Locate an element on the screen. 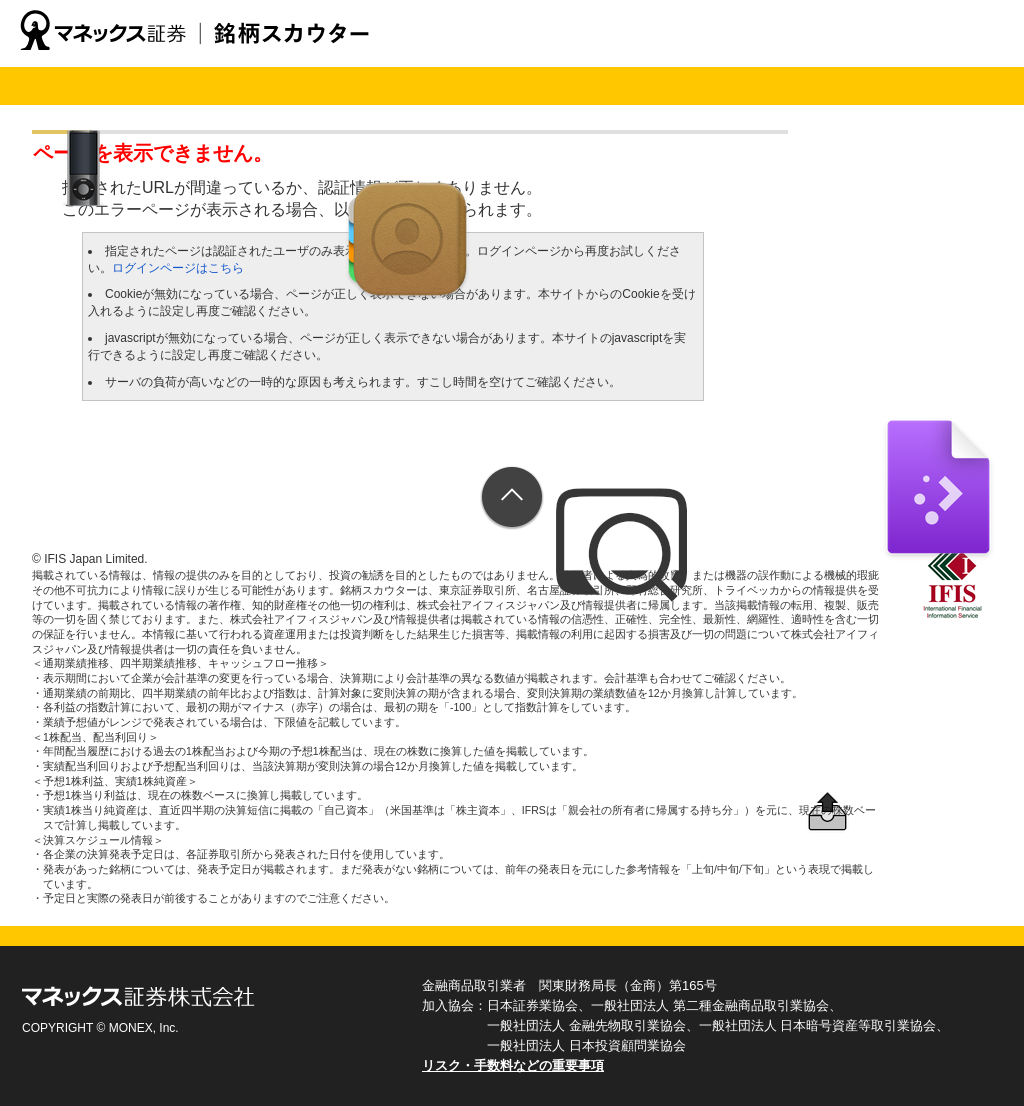 The height and width of the screenshot is (1106, 1024). plasma application file type indicator is located at coordinates (938, 489).